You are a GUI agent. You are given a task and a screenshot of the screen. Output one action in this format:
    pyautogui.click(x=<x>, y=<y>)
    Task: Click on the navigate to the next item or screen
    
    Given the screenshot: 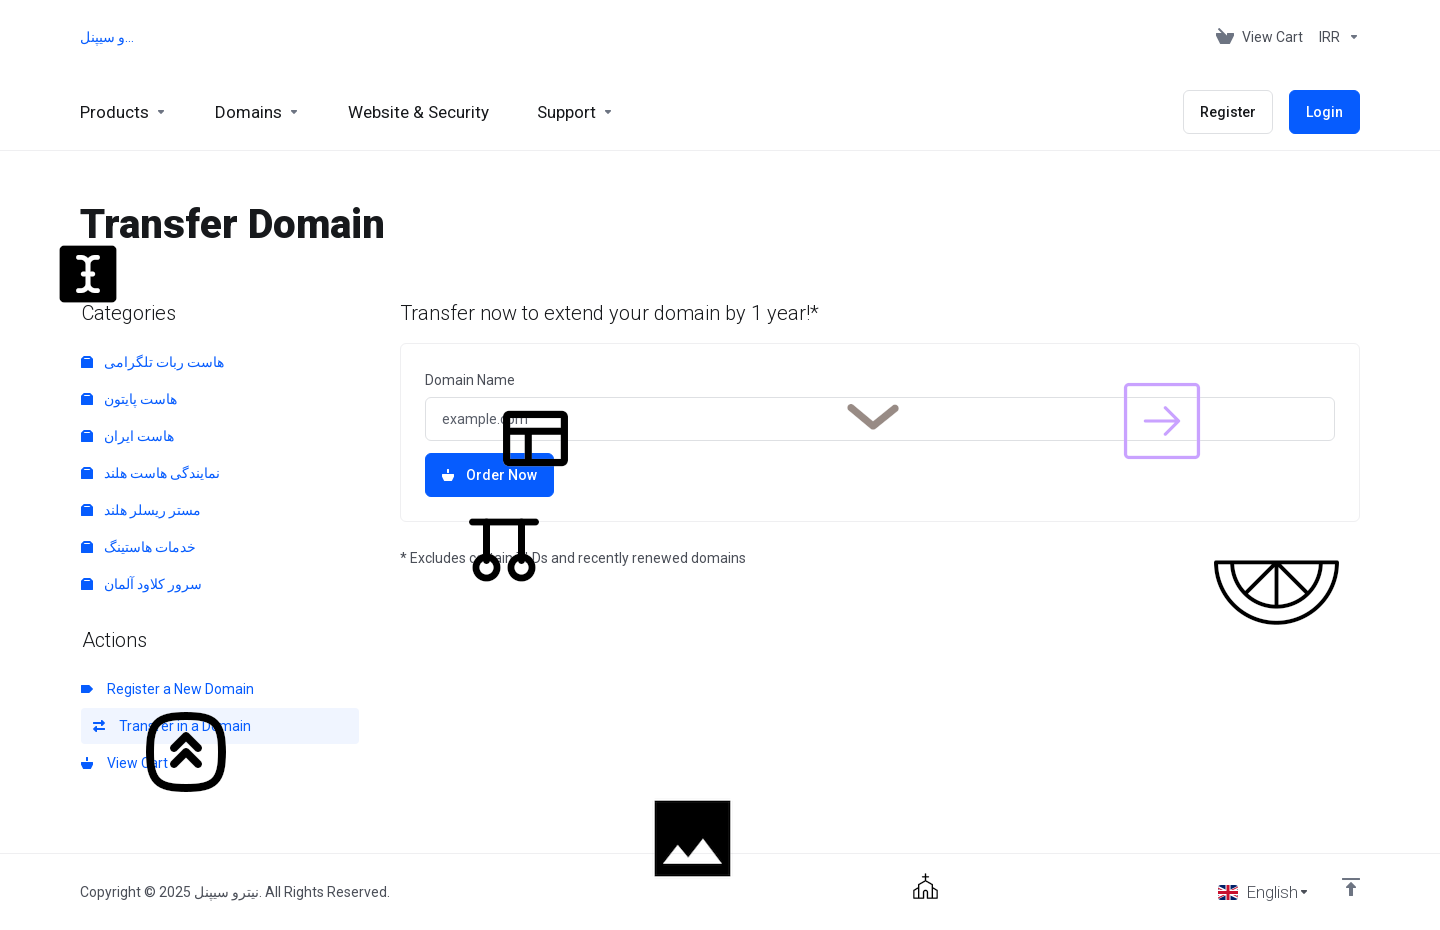 What is the action you would take?
    pyautogui.click(x=1162, y=421)
    